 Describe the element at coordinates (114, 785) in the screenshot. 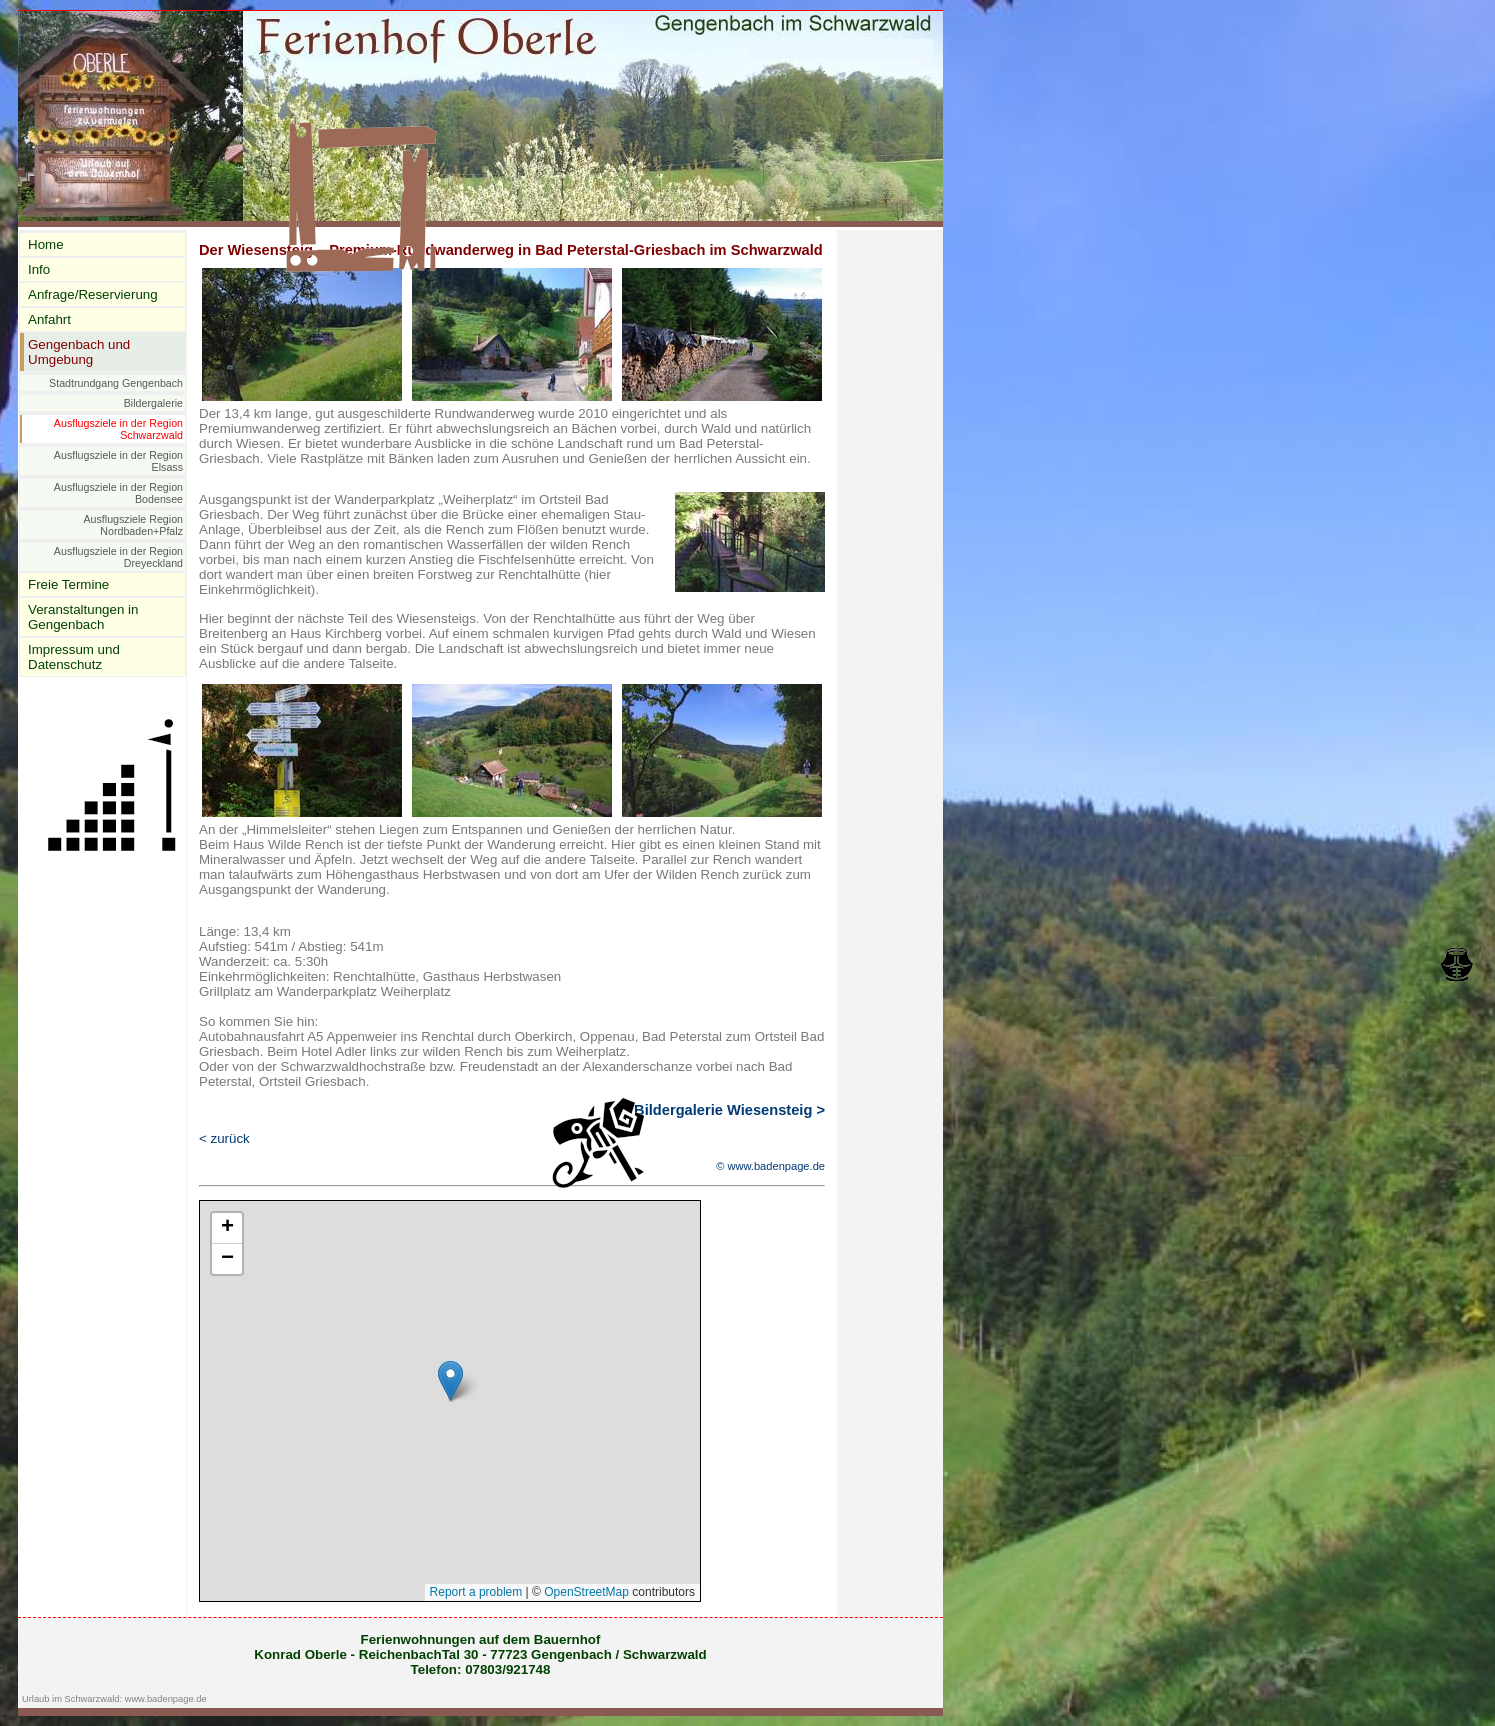

I see `reach the end of a level or stage` at that location.